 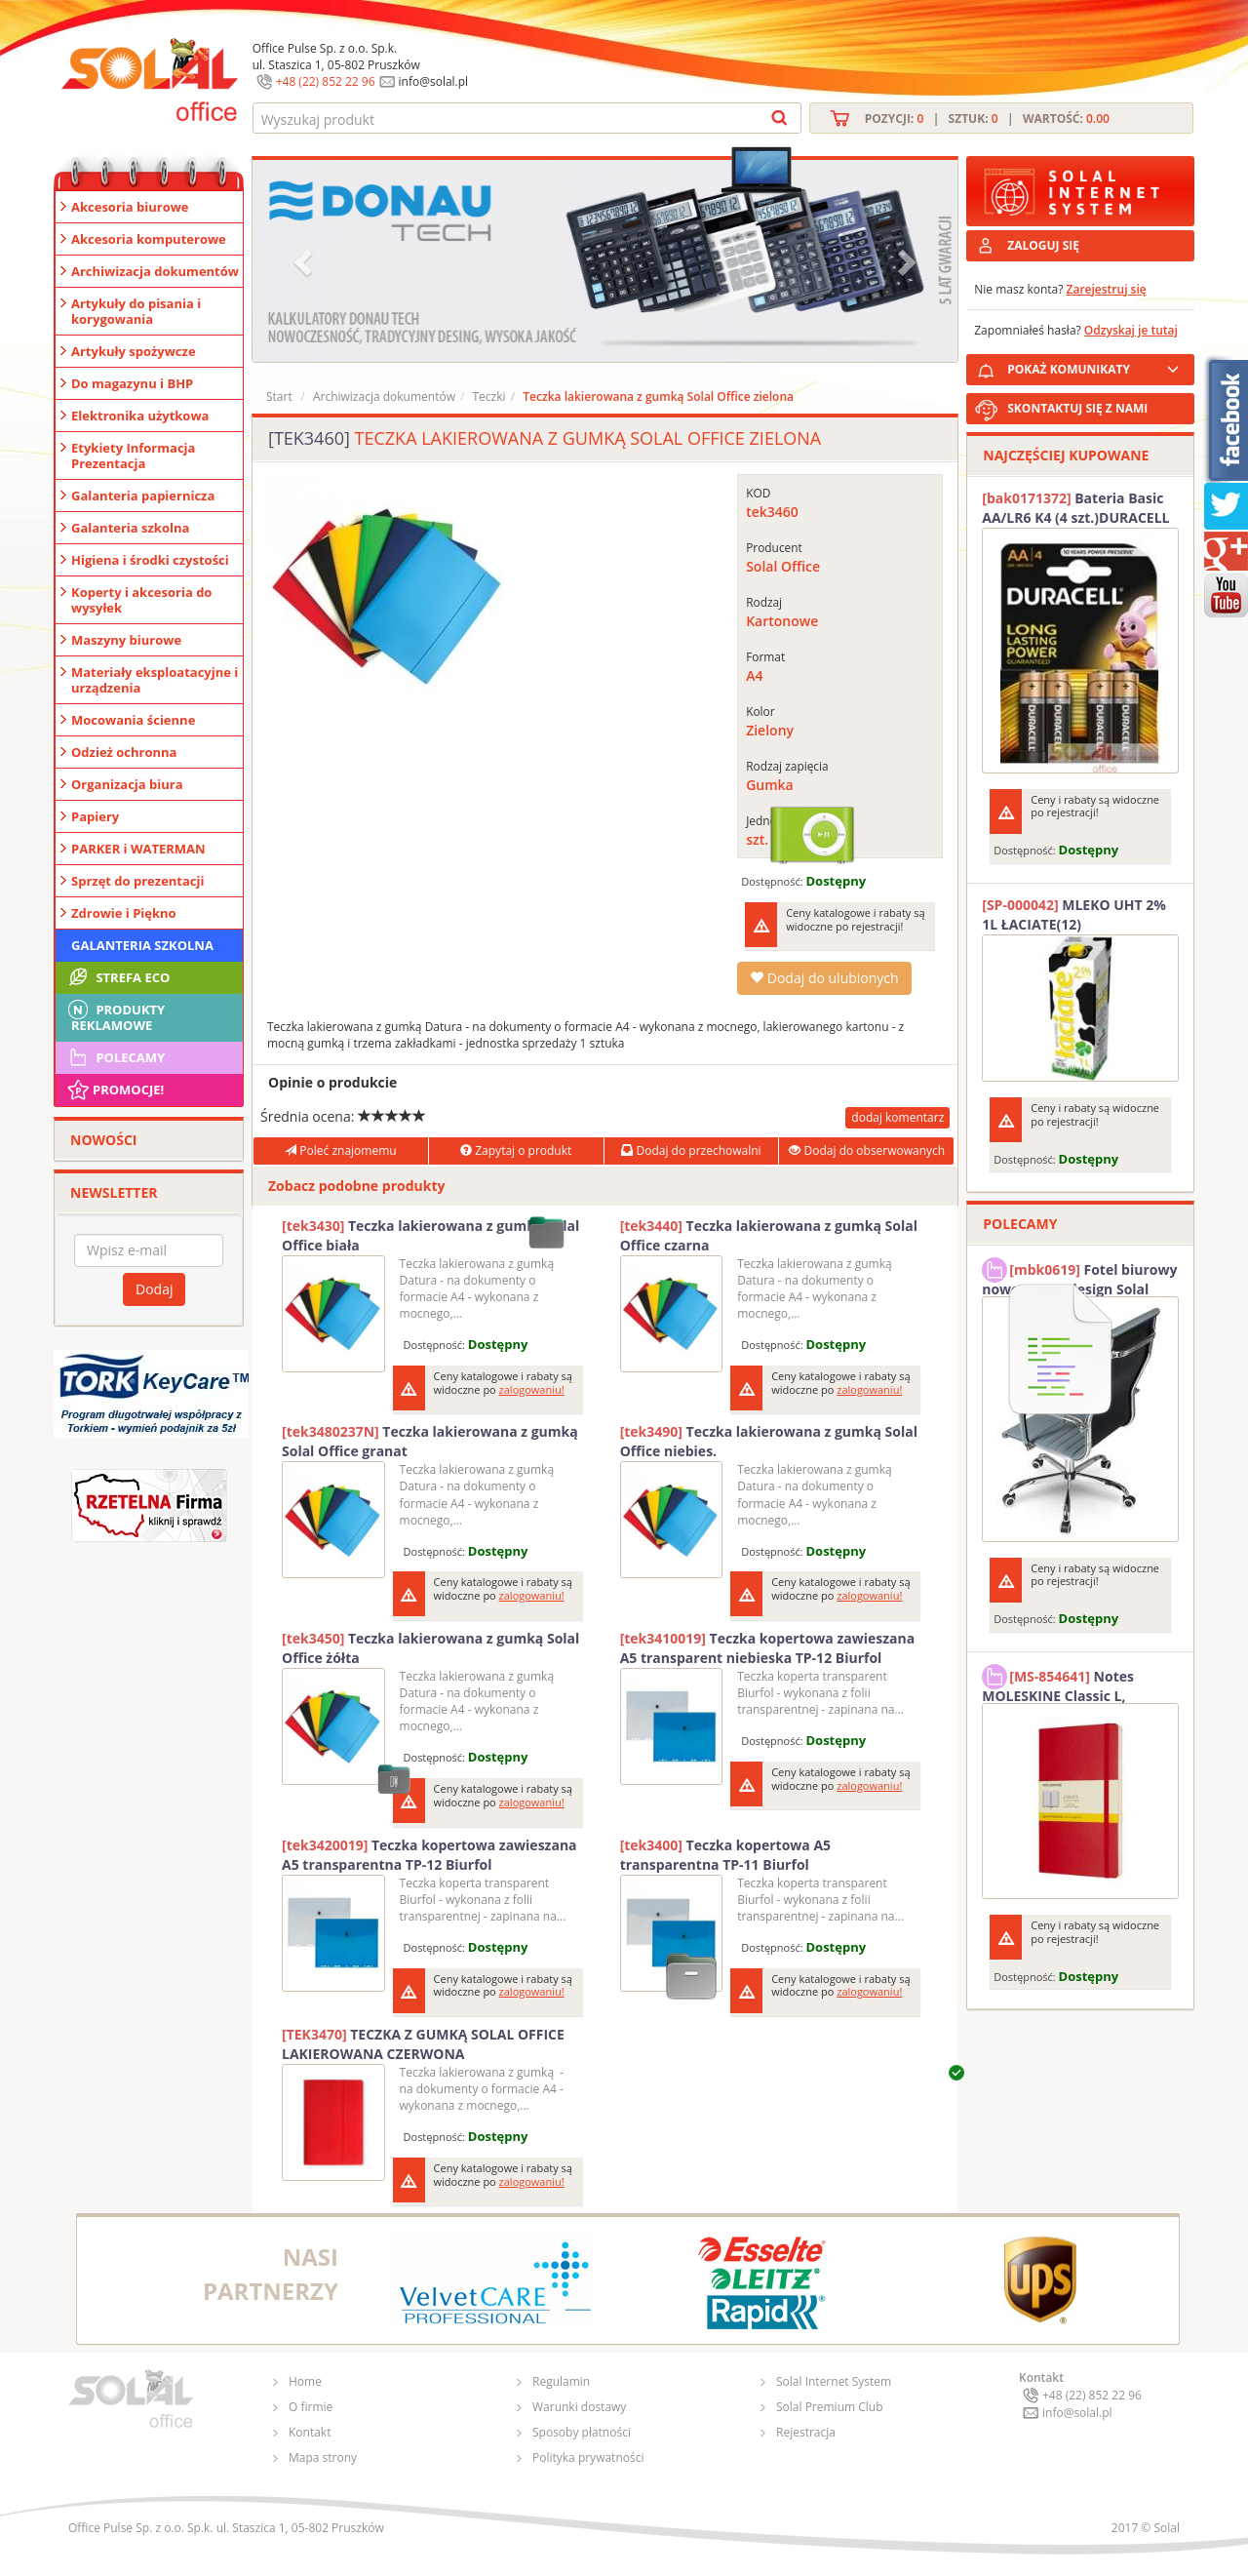 What do you see at coordinates (546, 1232) in the screenshot?
I see `open a folder to view its contents` at bounding box center [546, 1232].